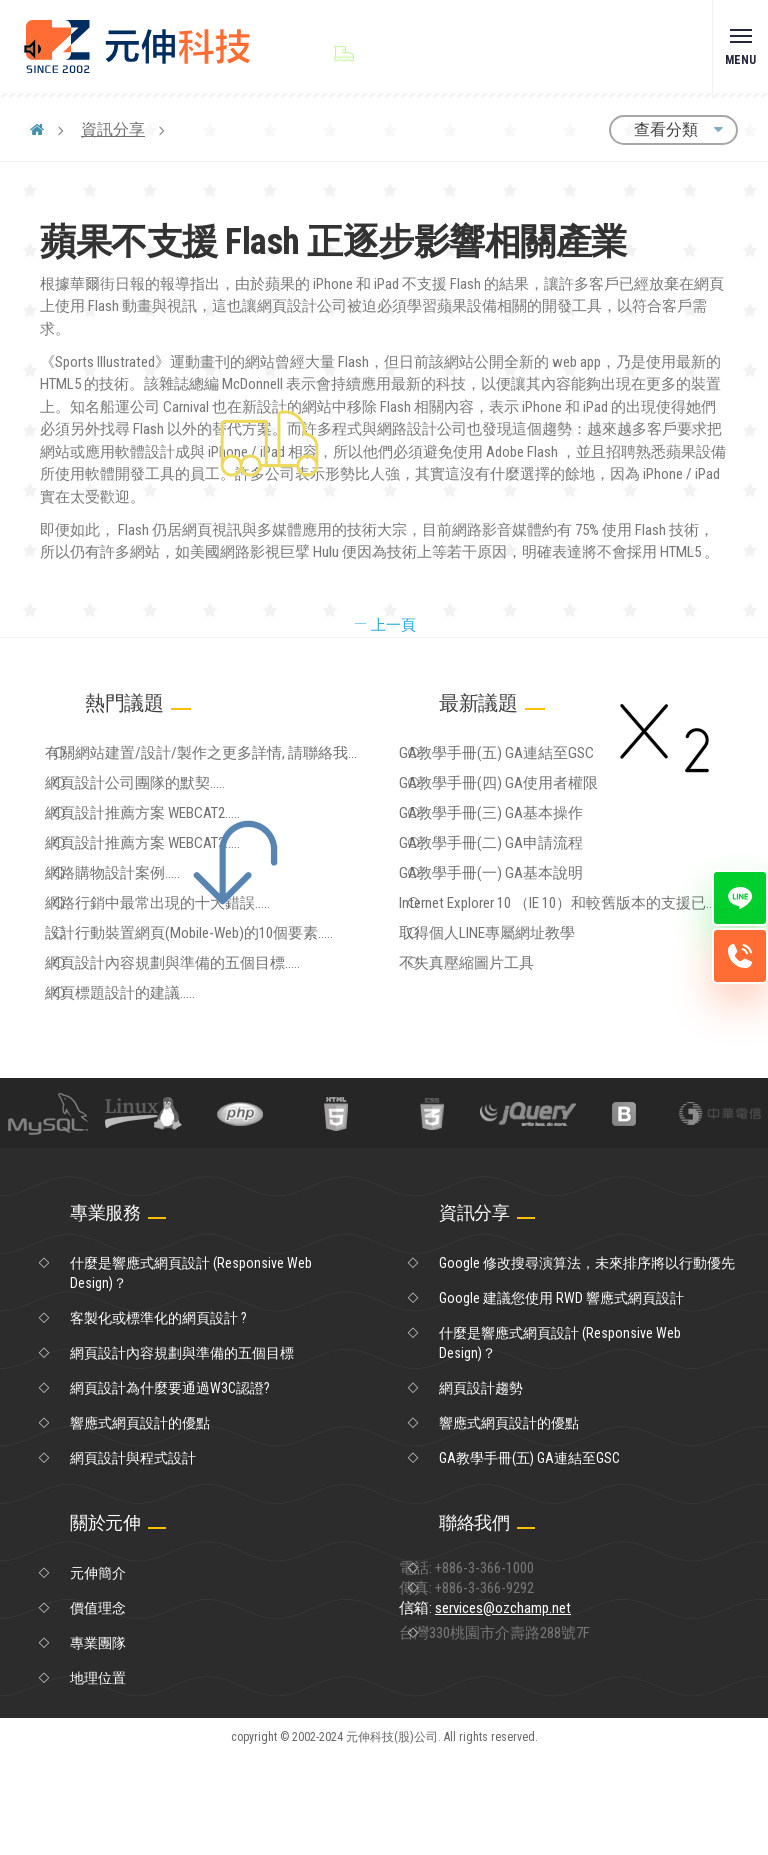 The height and width of the screenshot is (1855, 768). I want to click on redo an action, so click(235, 862).